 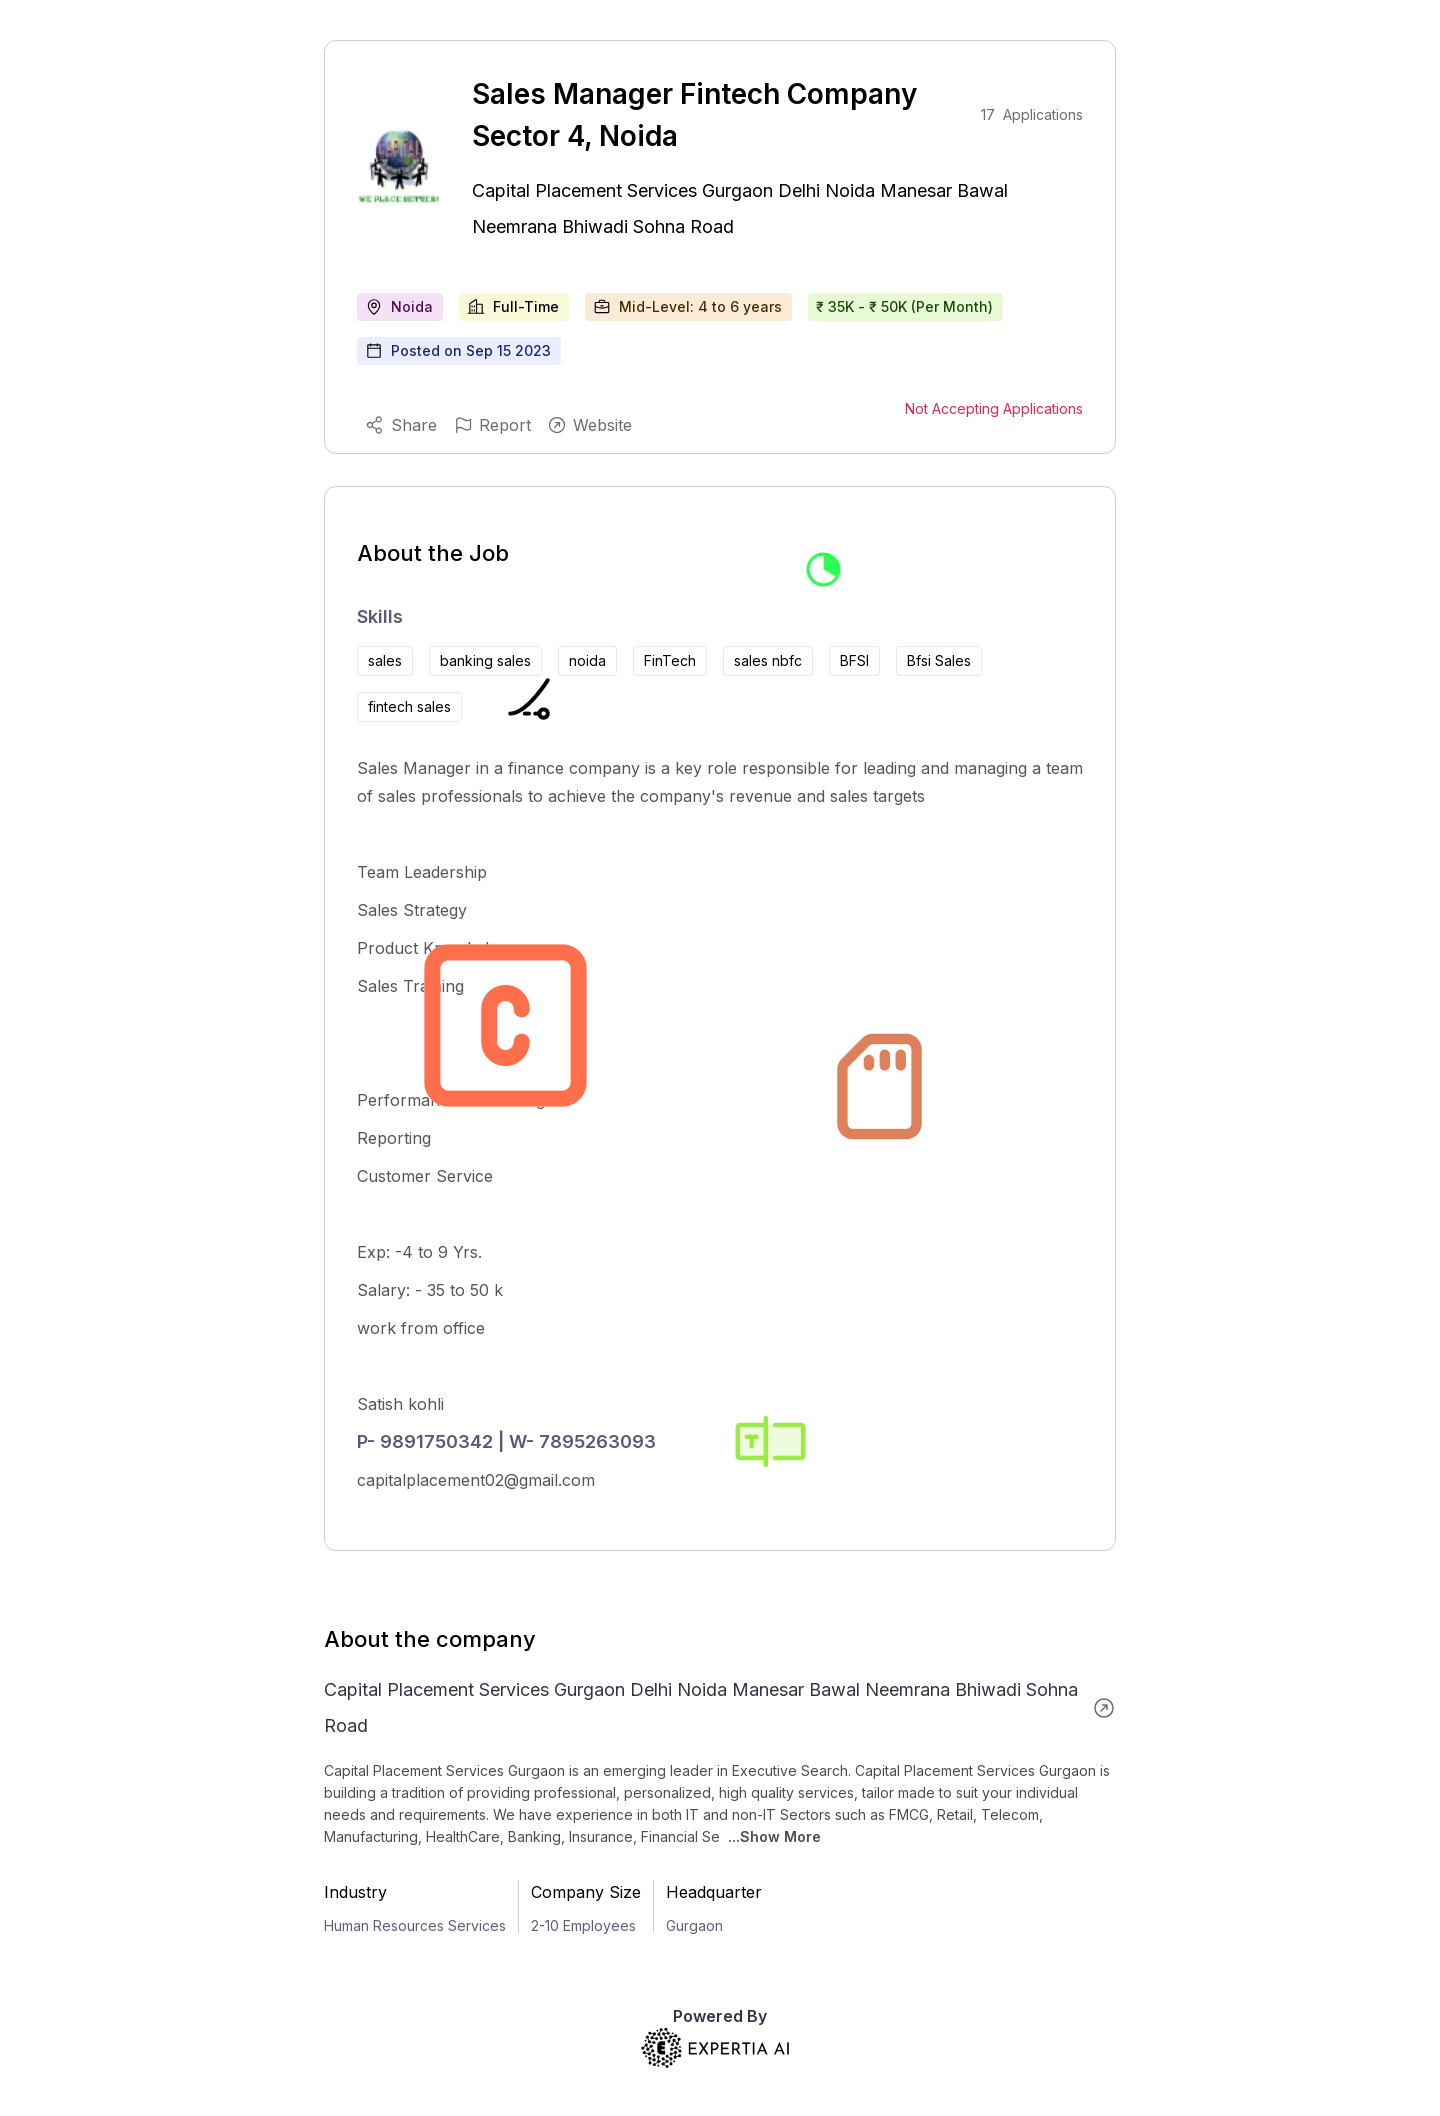 I want to click on insert a text input field, so click(x=770, y=1441).